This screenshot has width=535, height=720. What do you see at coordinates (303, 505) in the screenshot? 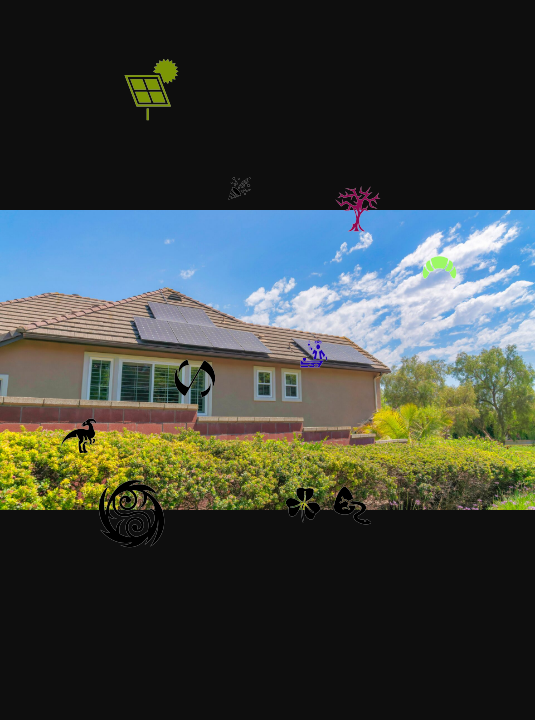
I see `indicates Irish or St. Patrick's Day themed content` at bounding box center [303, 505].